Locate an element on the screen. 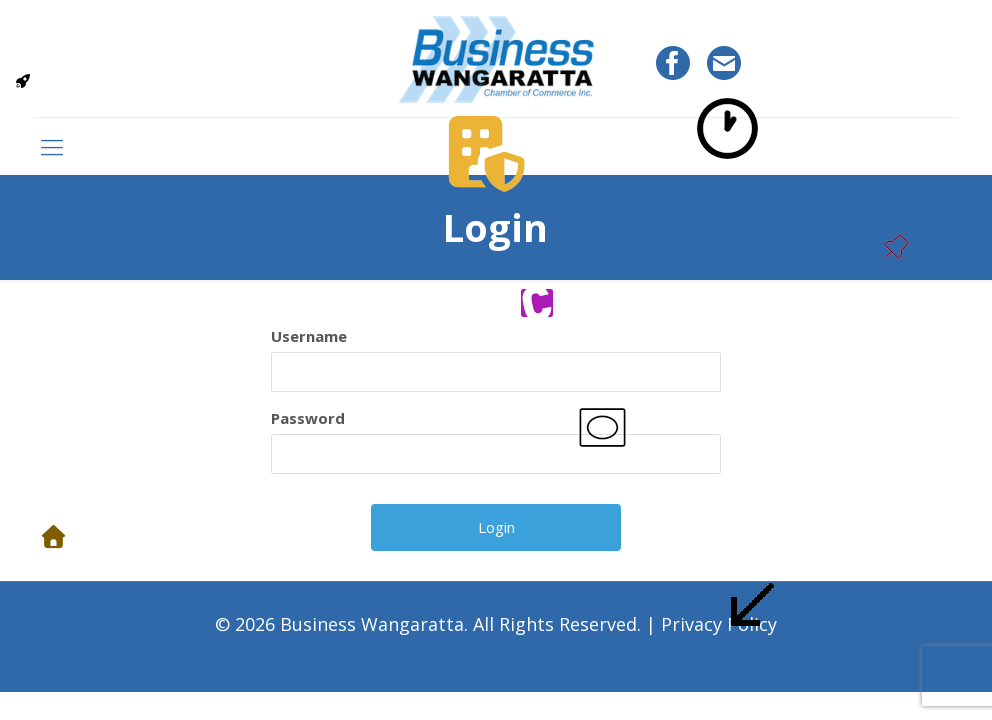 This screenshot has width=992, height=720. apply vignette effect to photo is located at coordinates (602, 427).